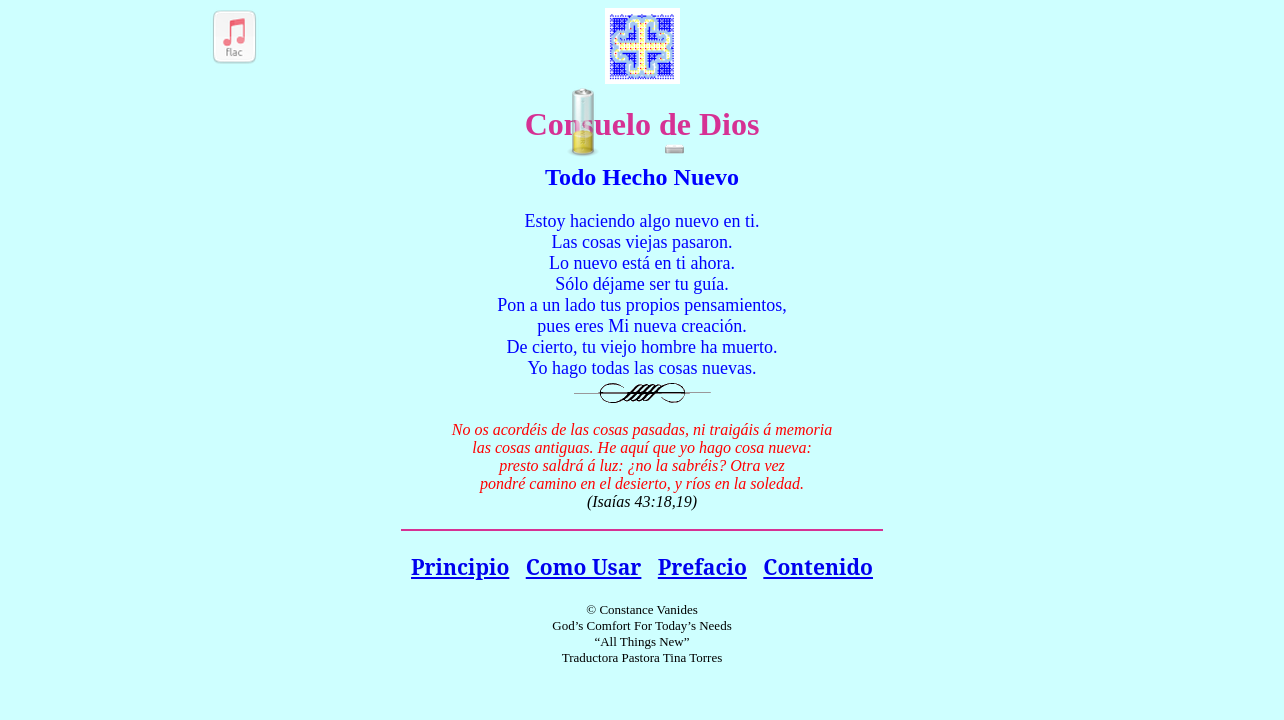 This screenshot has width=1284, height=720. What do you see at coordinates (583, 123) in the screenshot?
I see `indicates low battery level` at bounding box center [583, 123].